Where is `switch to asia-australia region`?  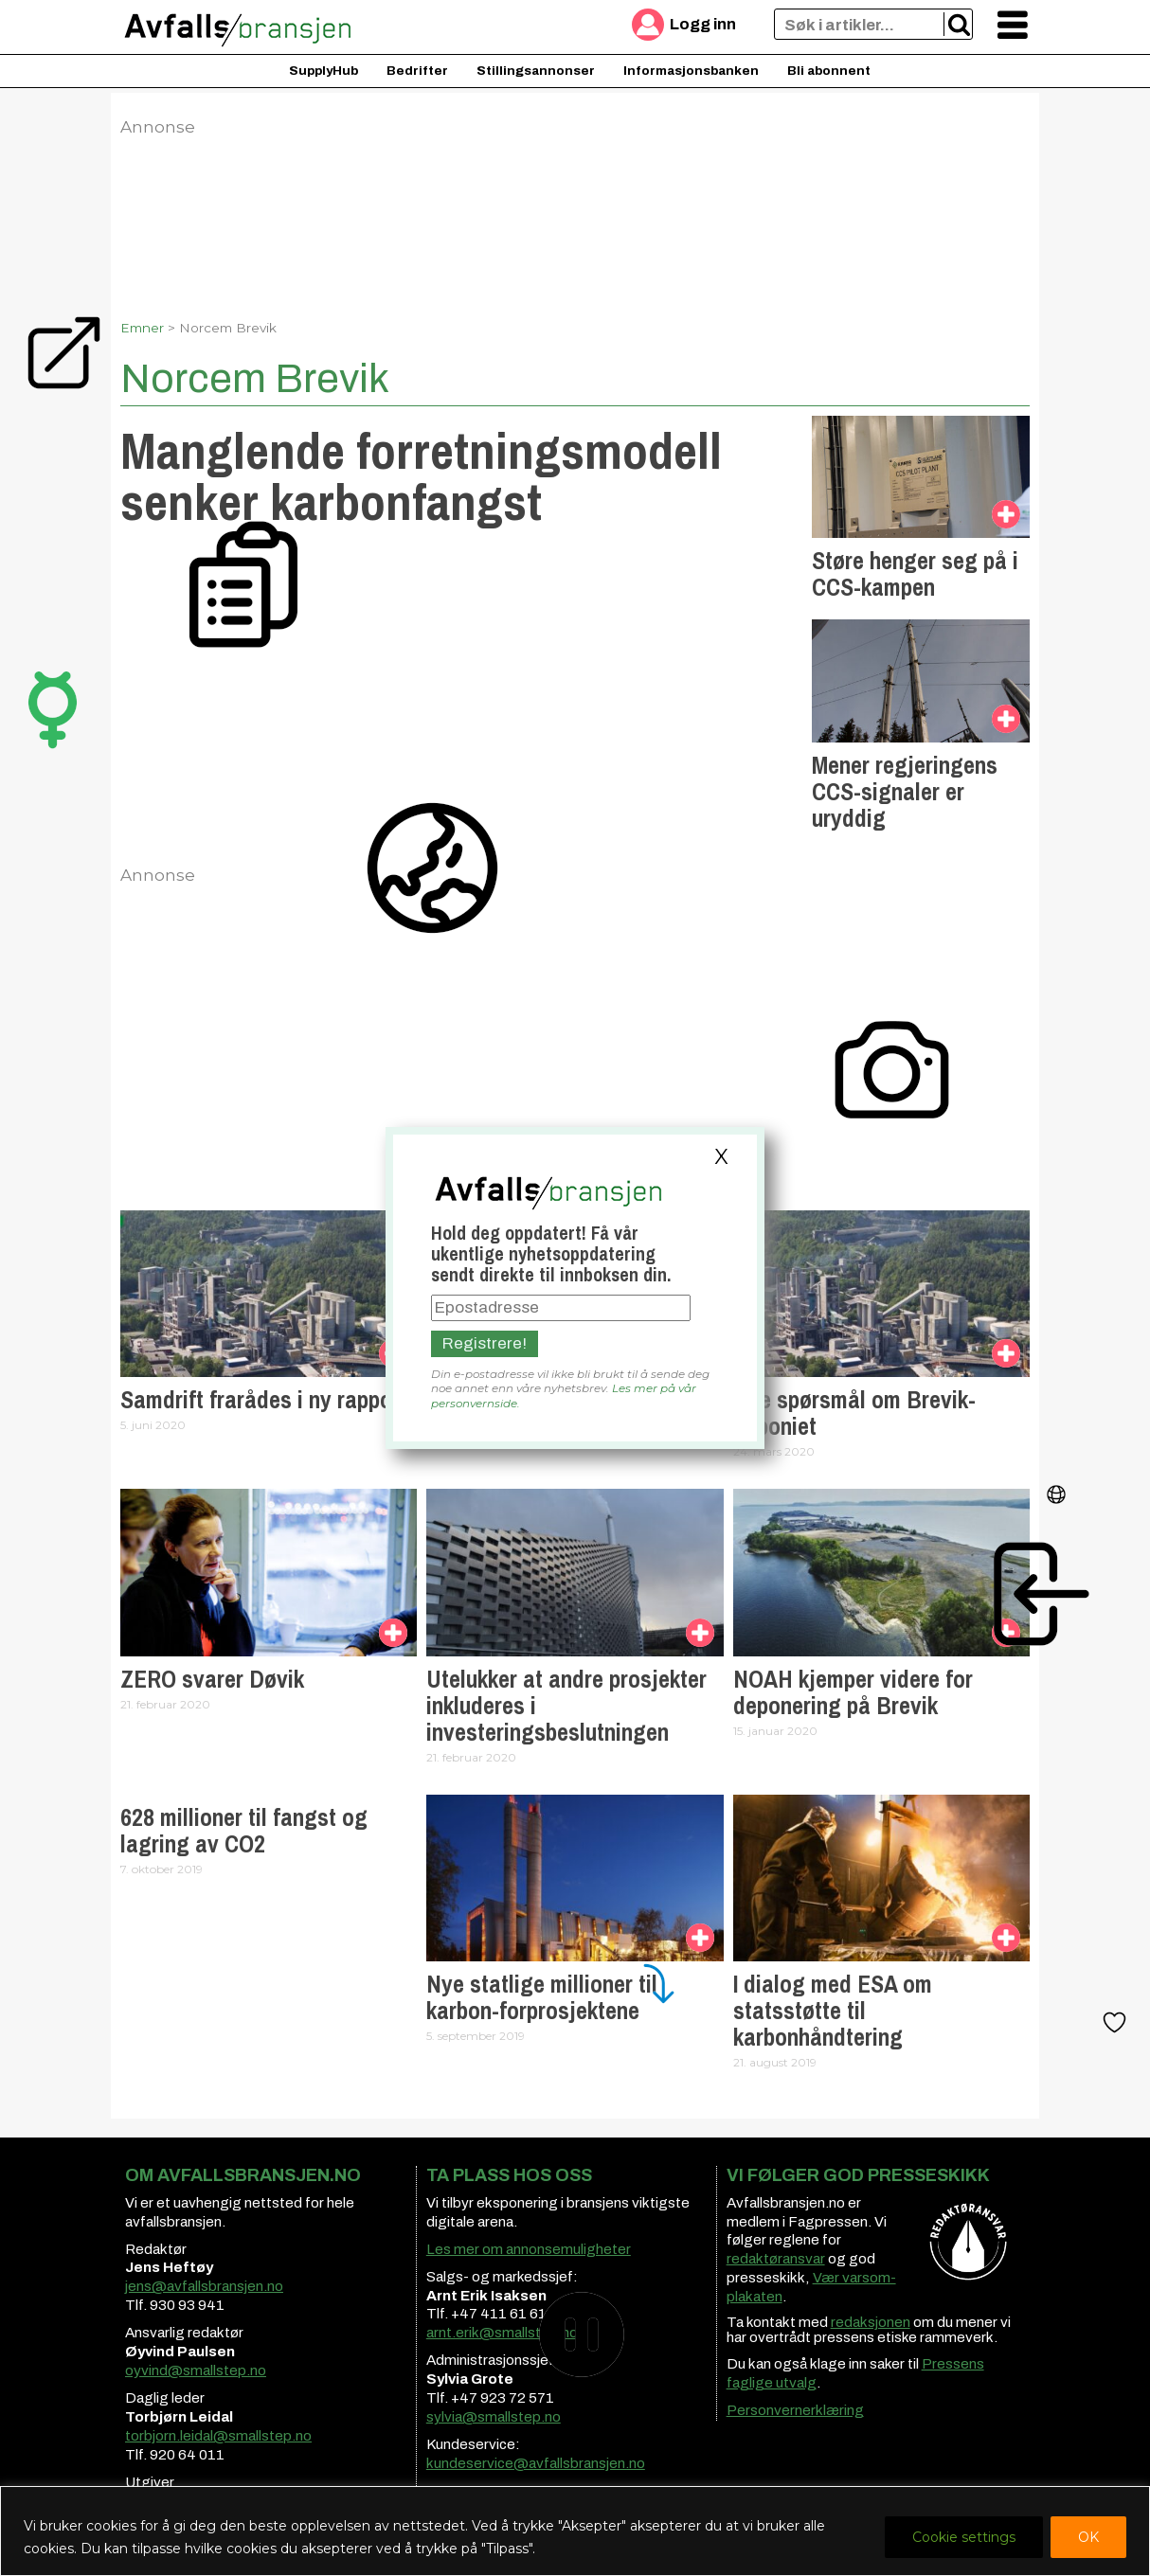 switch to asia-australia region is located at coordinates (432, 868).